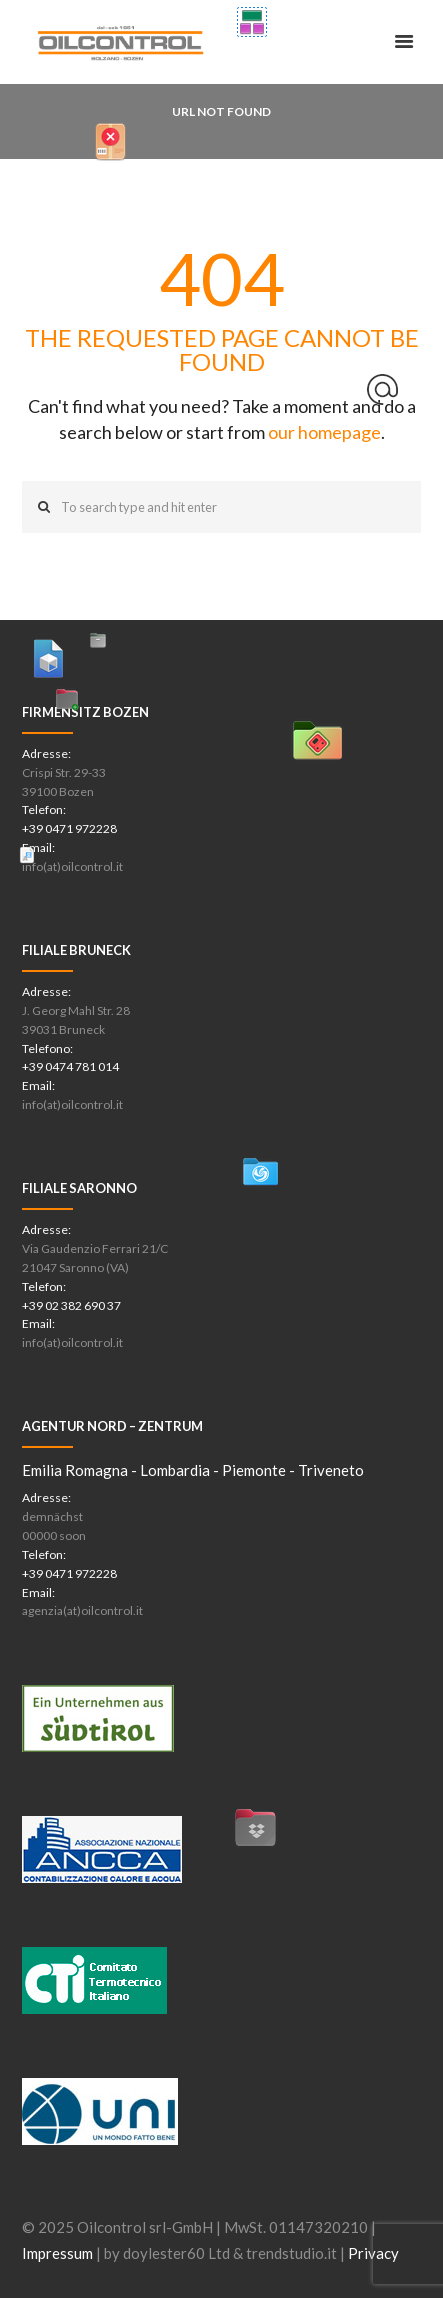 The image size is (443, 2298). I want to click on select all items in the current view, so click(252, 22).